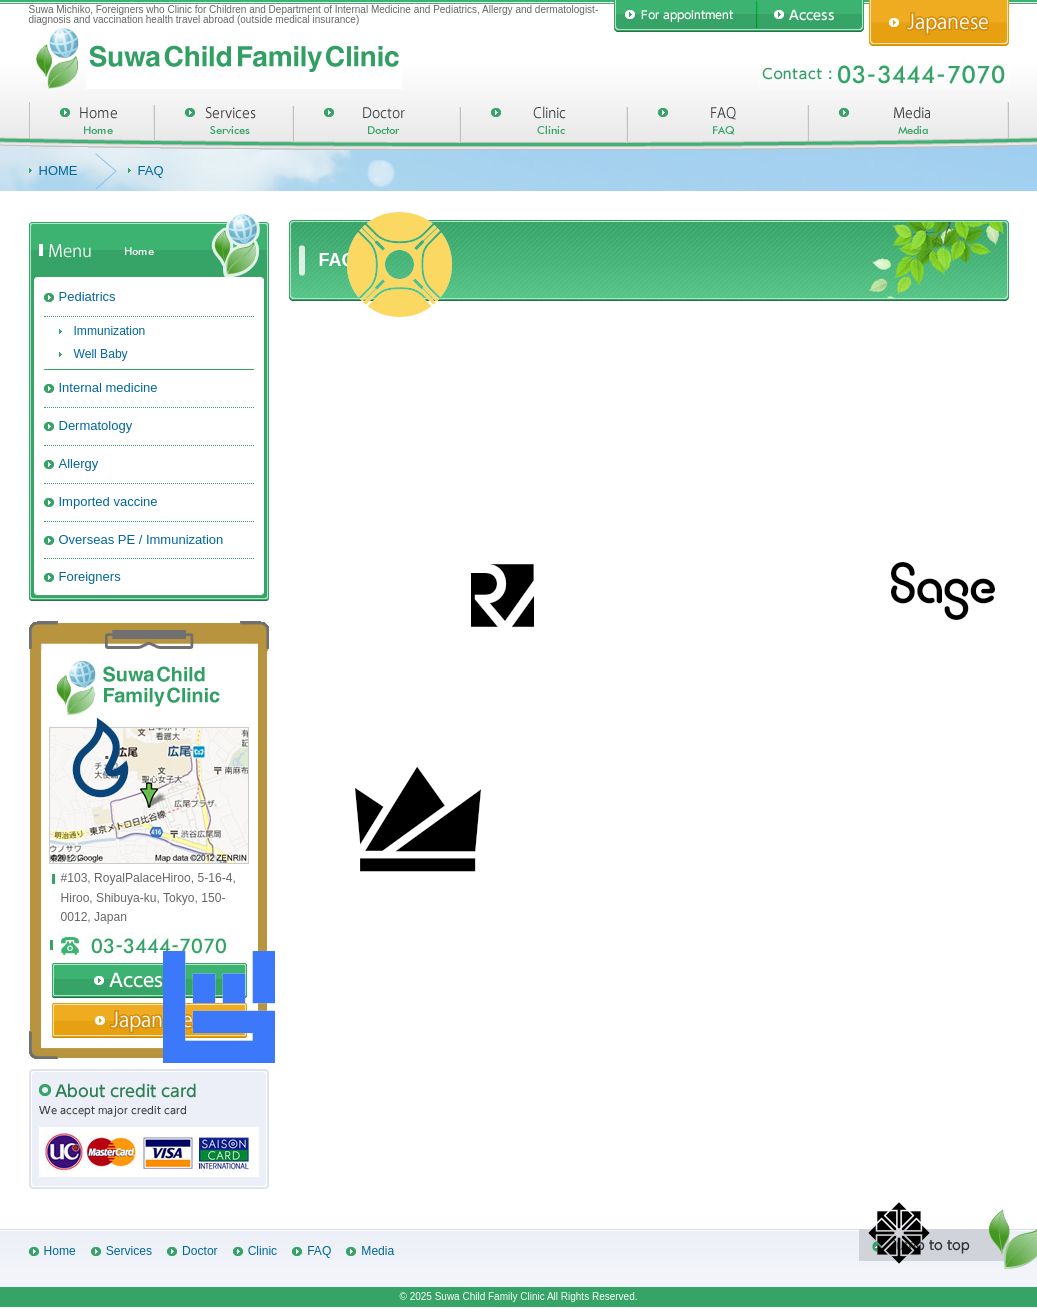  Describe the element at coordinates (100, 756) in the screenshot. I see `view trending or hot content` at that location.